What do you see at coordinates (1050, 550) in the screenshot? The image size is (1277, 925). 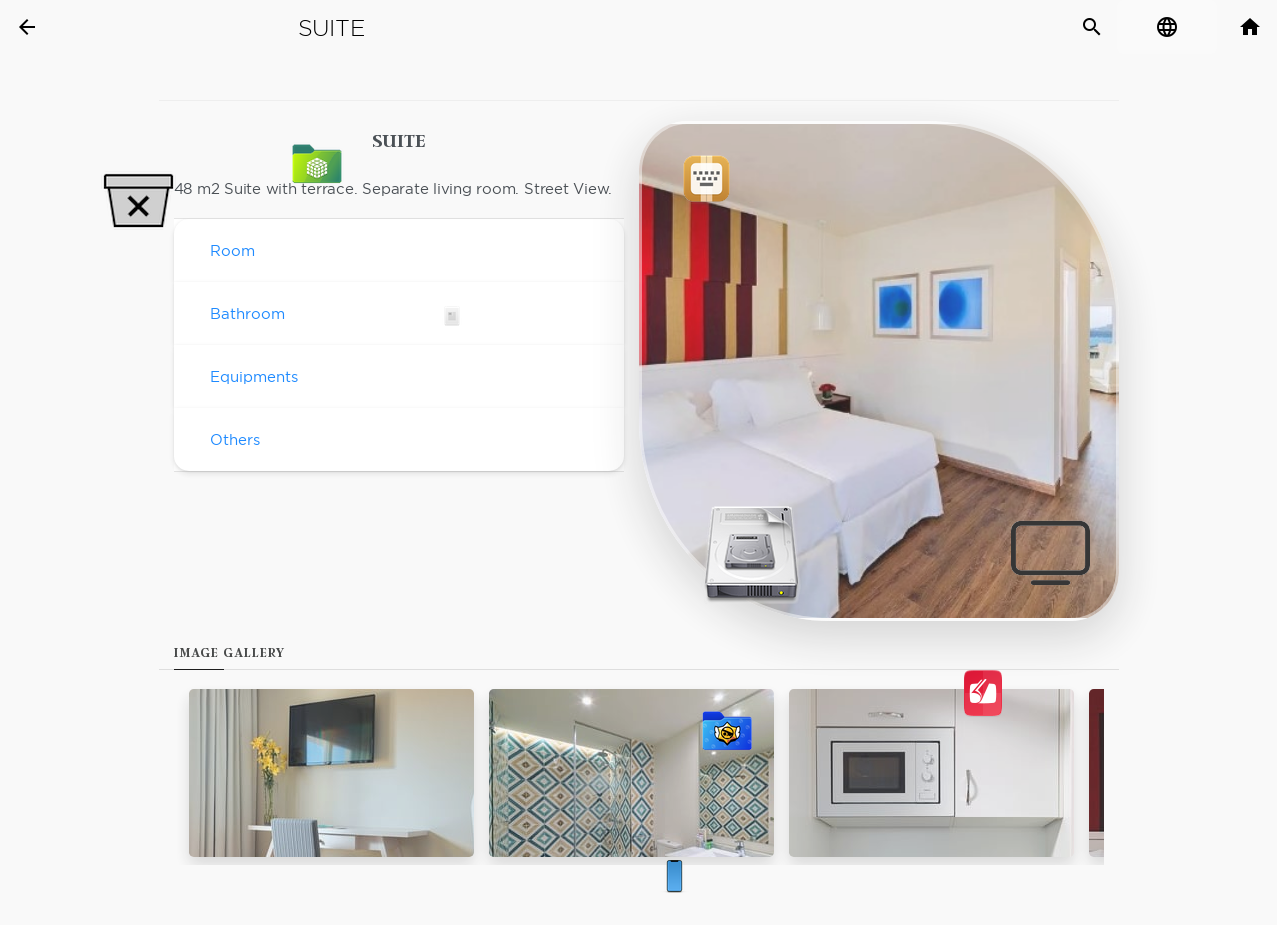 I see `access display settings` at bounding box center [1050, 550].